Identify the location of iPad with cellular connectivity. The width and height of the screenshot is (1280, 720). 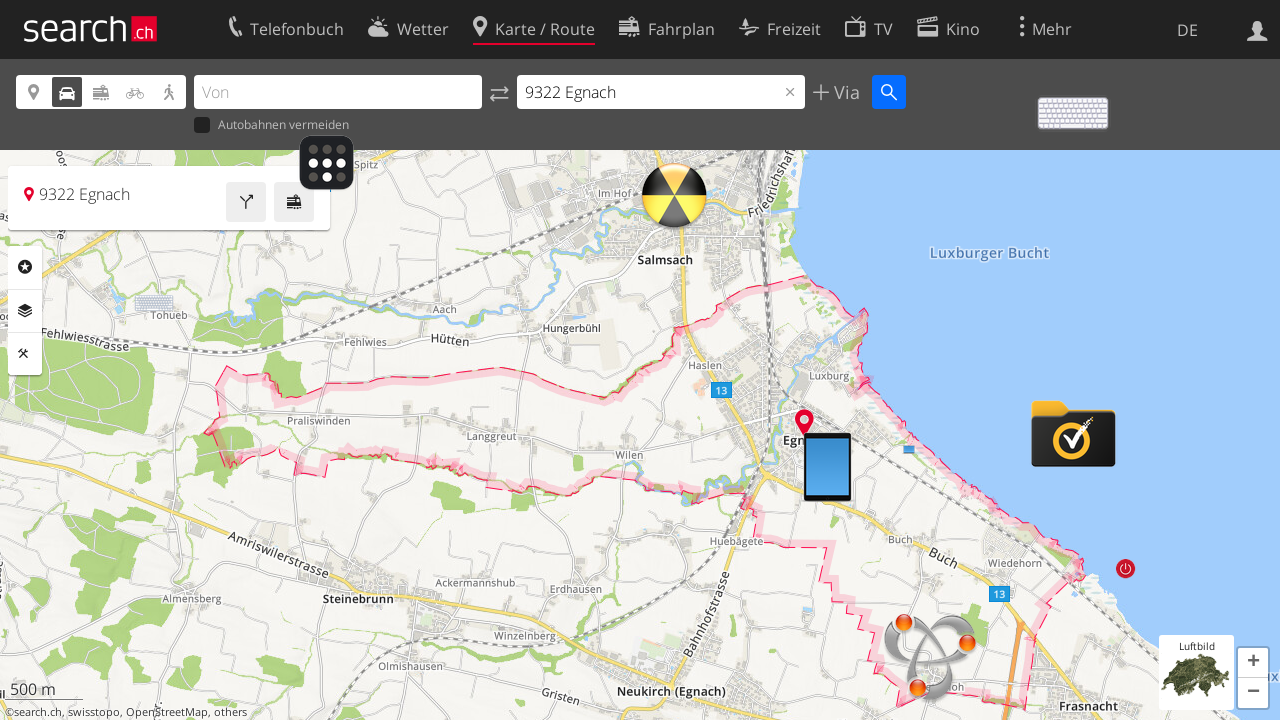
(827, 467).